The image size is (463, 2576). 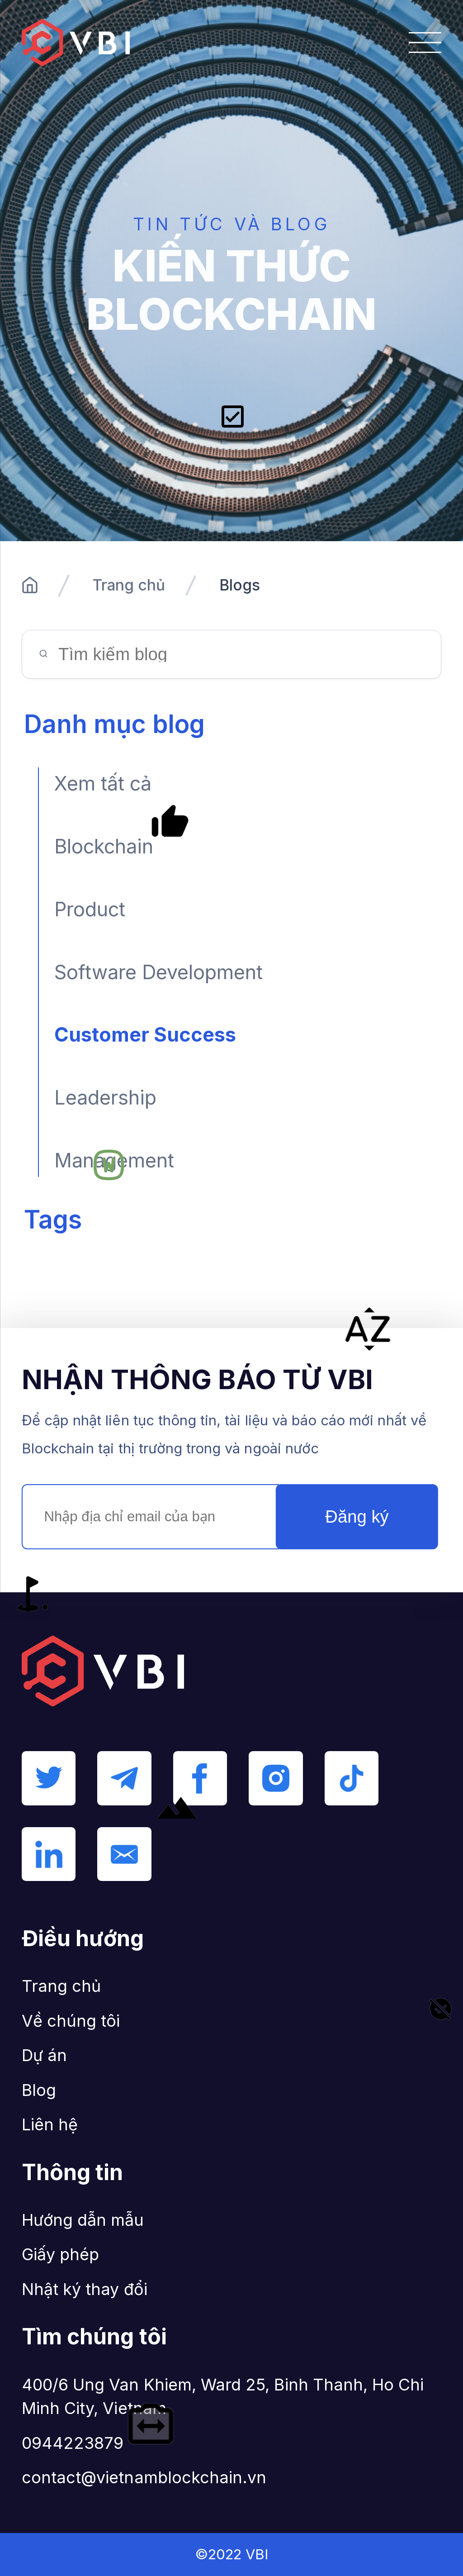 What do you see at coordinates (177, 1808) in the screenshot?
I see `view landscape or nature photos` at bounding box center [177, 1808].